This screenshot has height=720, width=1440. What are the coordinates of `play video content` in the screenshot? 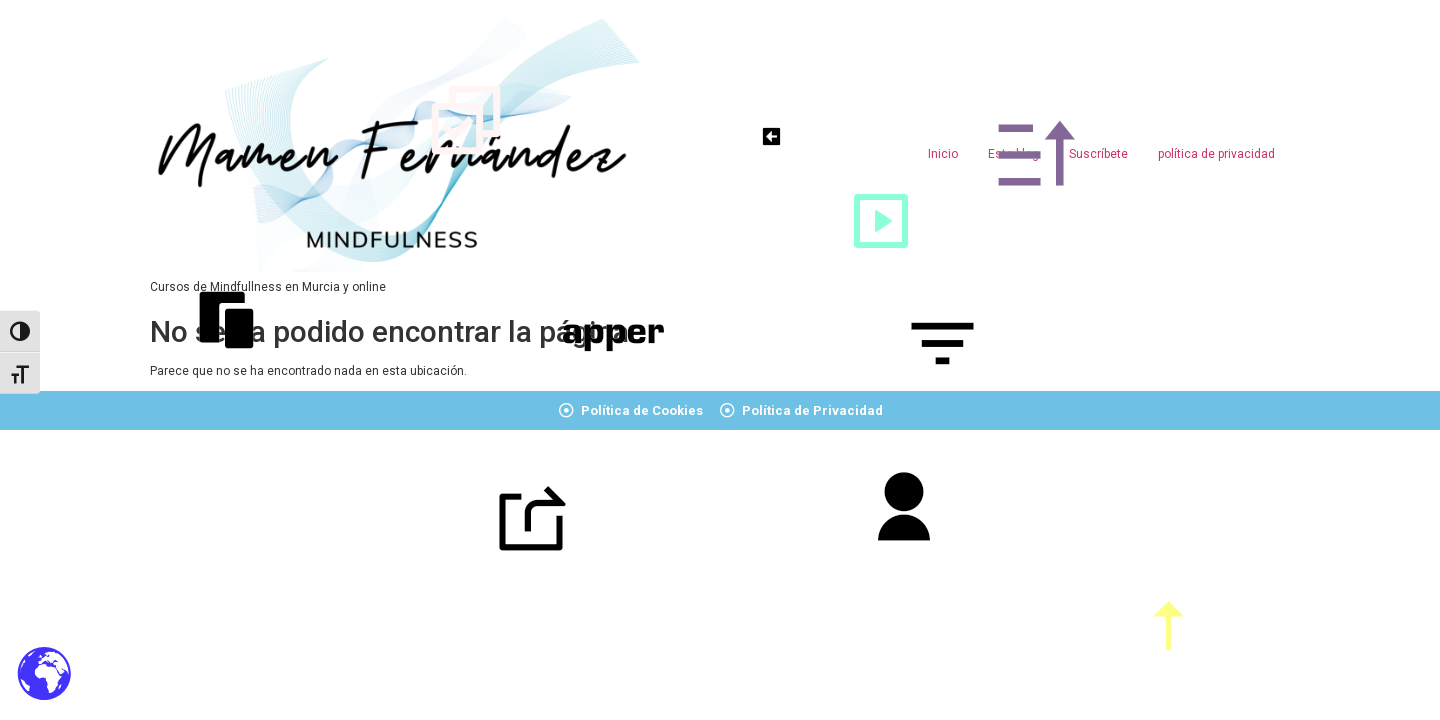 It's located at (881, 221).